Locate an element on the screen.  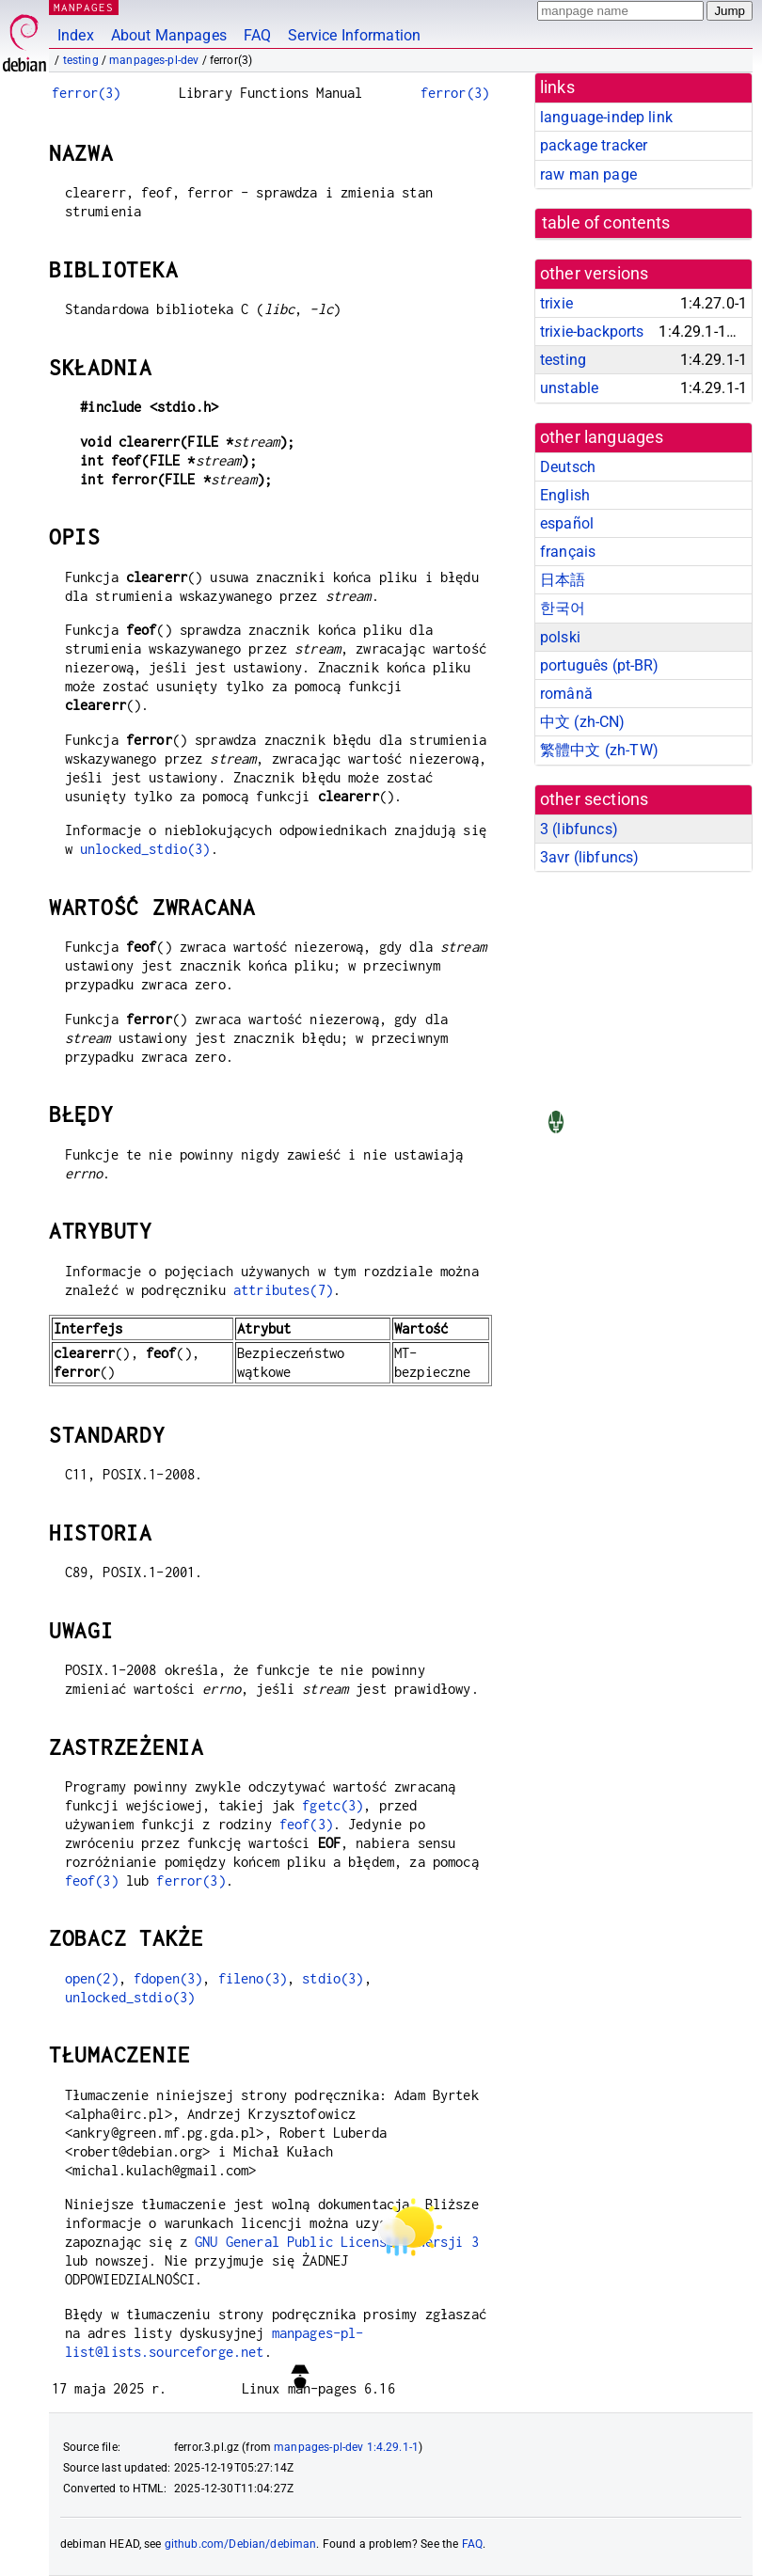
indicates rainy weather with daytime sun breaks is located at coordinates (410, 2227).